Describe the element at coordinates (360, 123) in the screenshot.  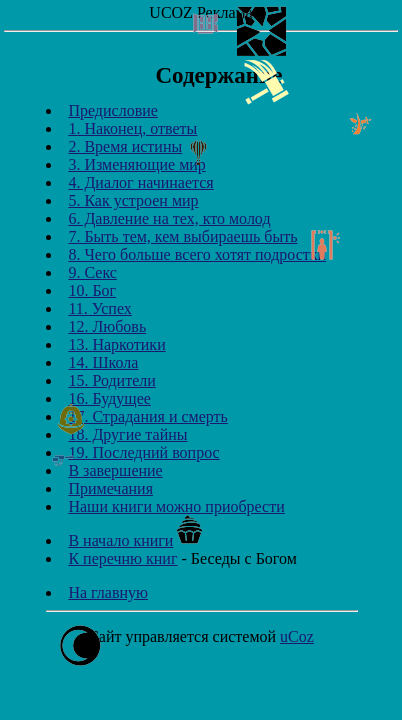
I see `indicates a broken or damaged weapon` at that location.